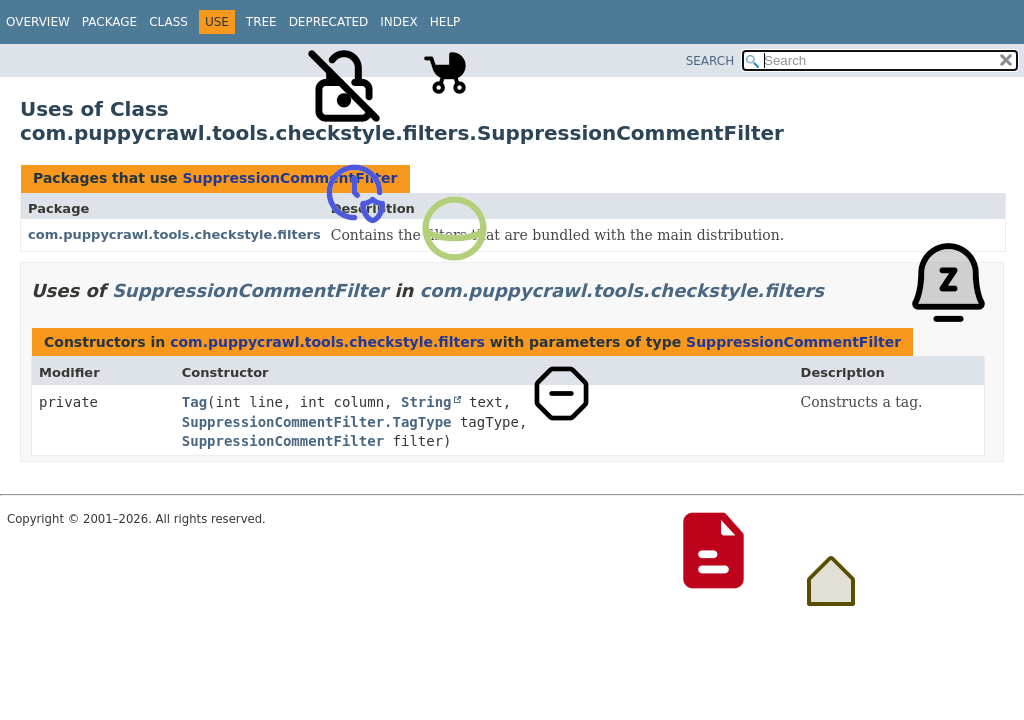  Describe the element at coordinates (831, 582) in the screenshot. I see `go to home screen` at that location.